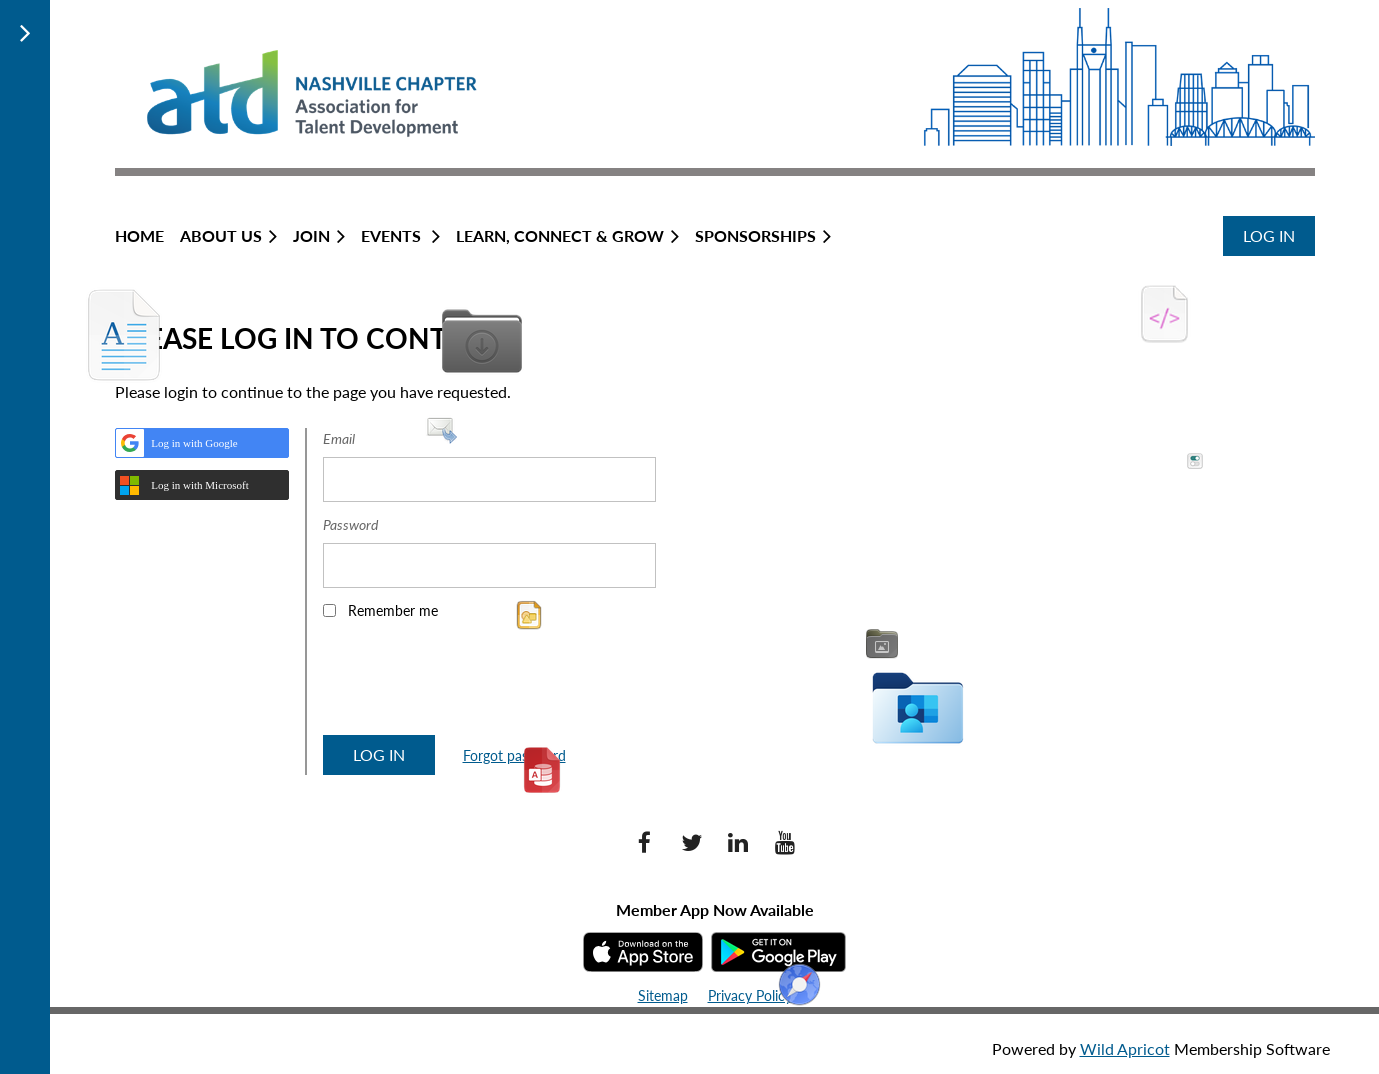 Image resolution: width=1379 pixels, height=1074 pixels. Describe the element at coordinates (482, 341) in the screenshot. I see `access your downloads folder` at that location.